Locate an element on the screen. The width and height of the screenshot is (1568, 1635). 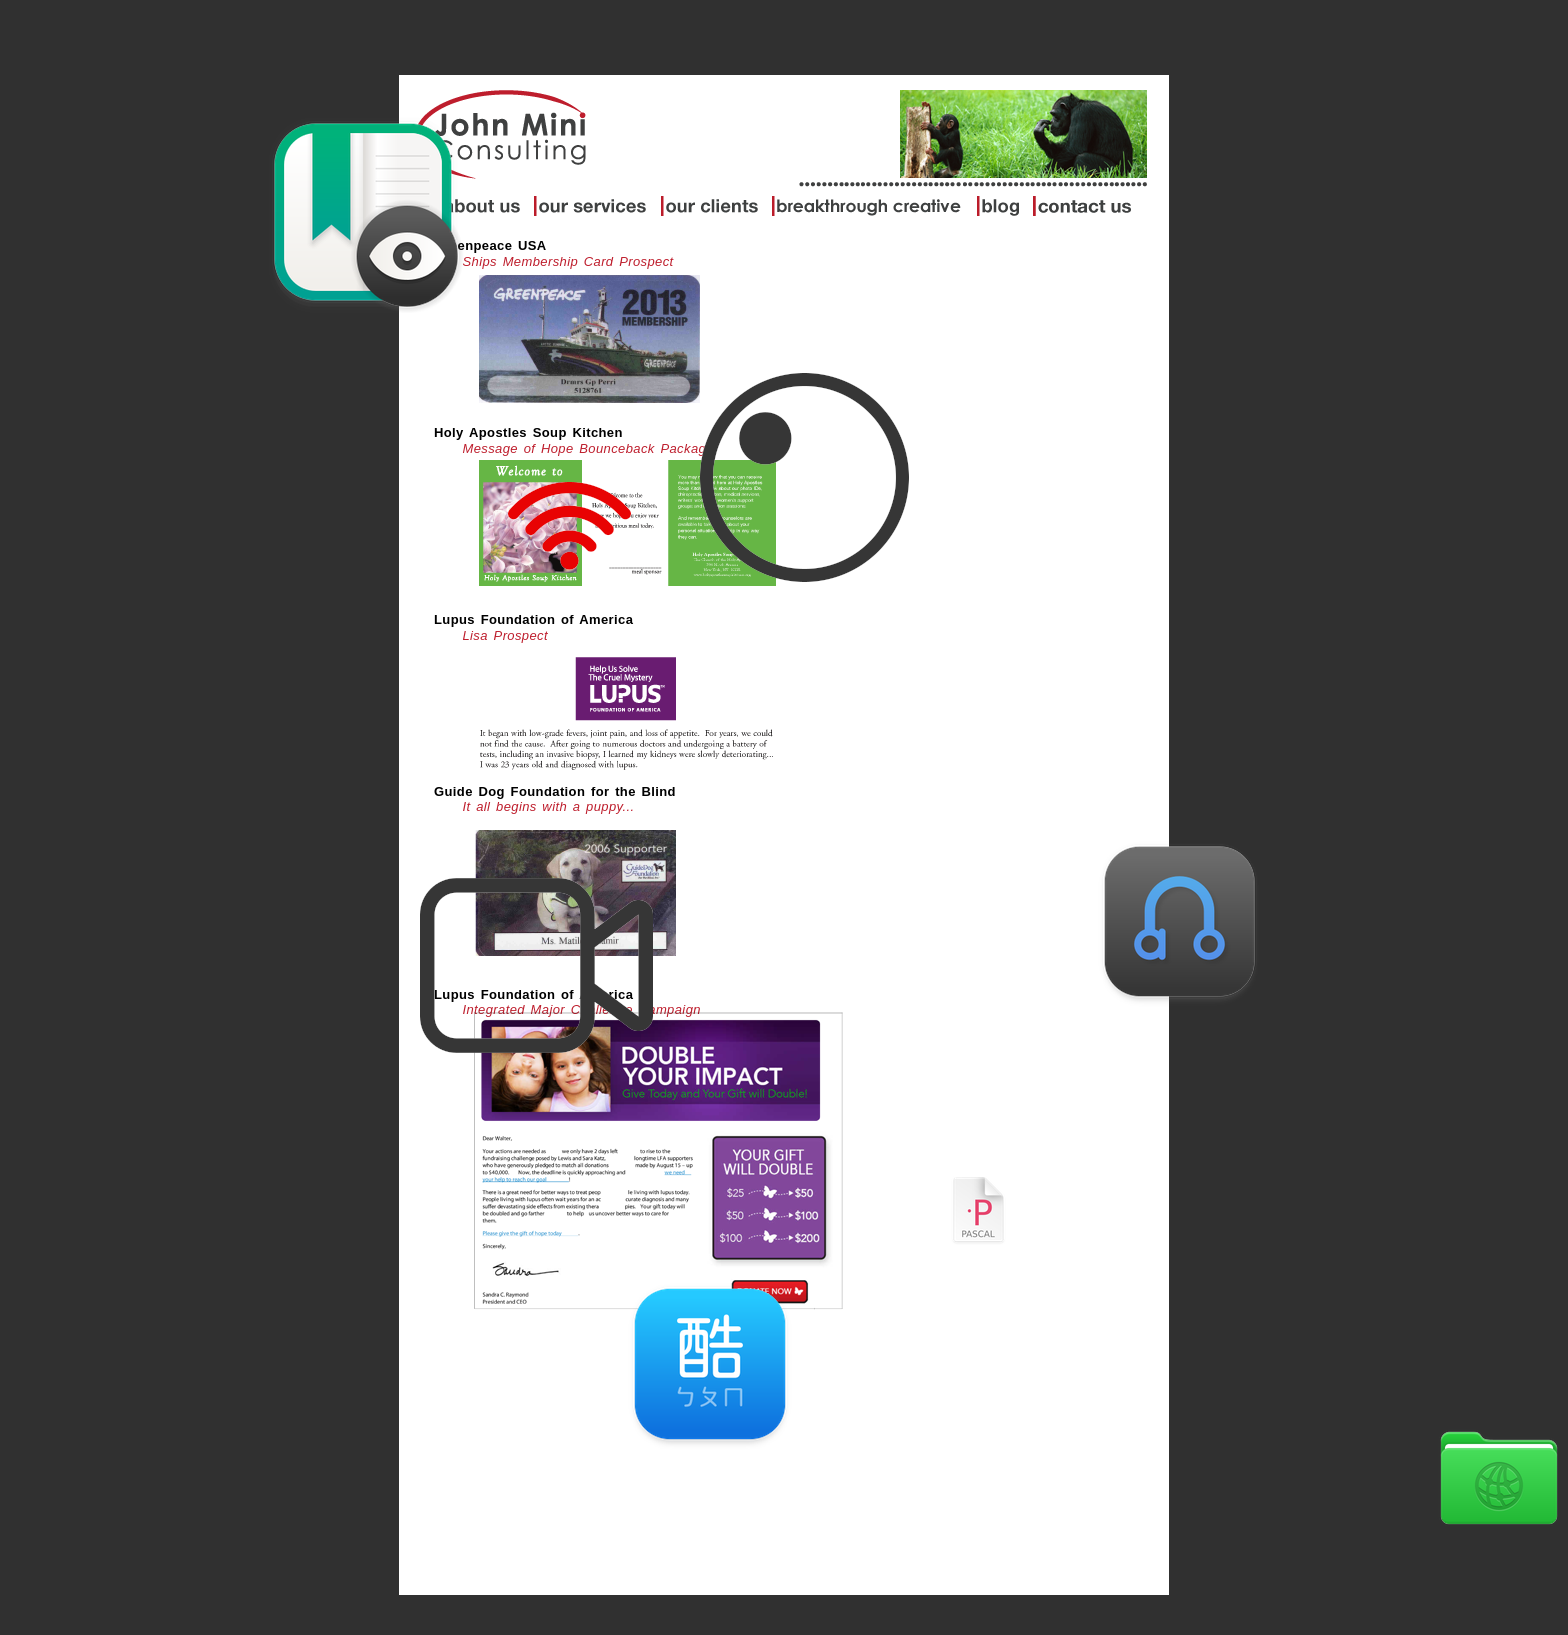
indicates wireless network connection status is located at coordinates (569, 523).